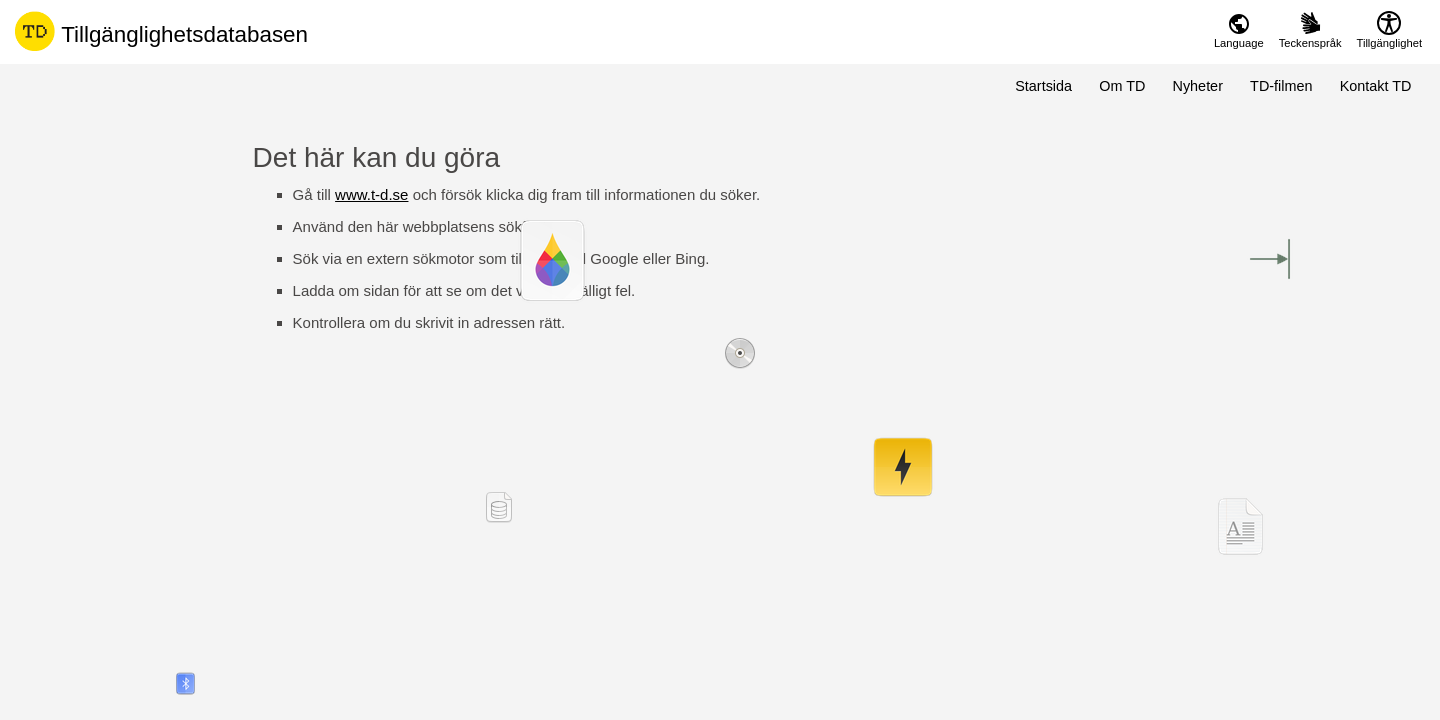 The height and width of the screenshot is (720, 1440). I want to click on go to the last item in a list or sequence, so click(1270, 259).